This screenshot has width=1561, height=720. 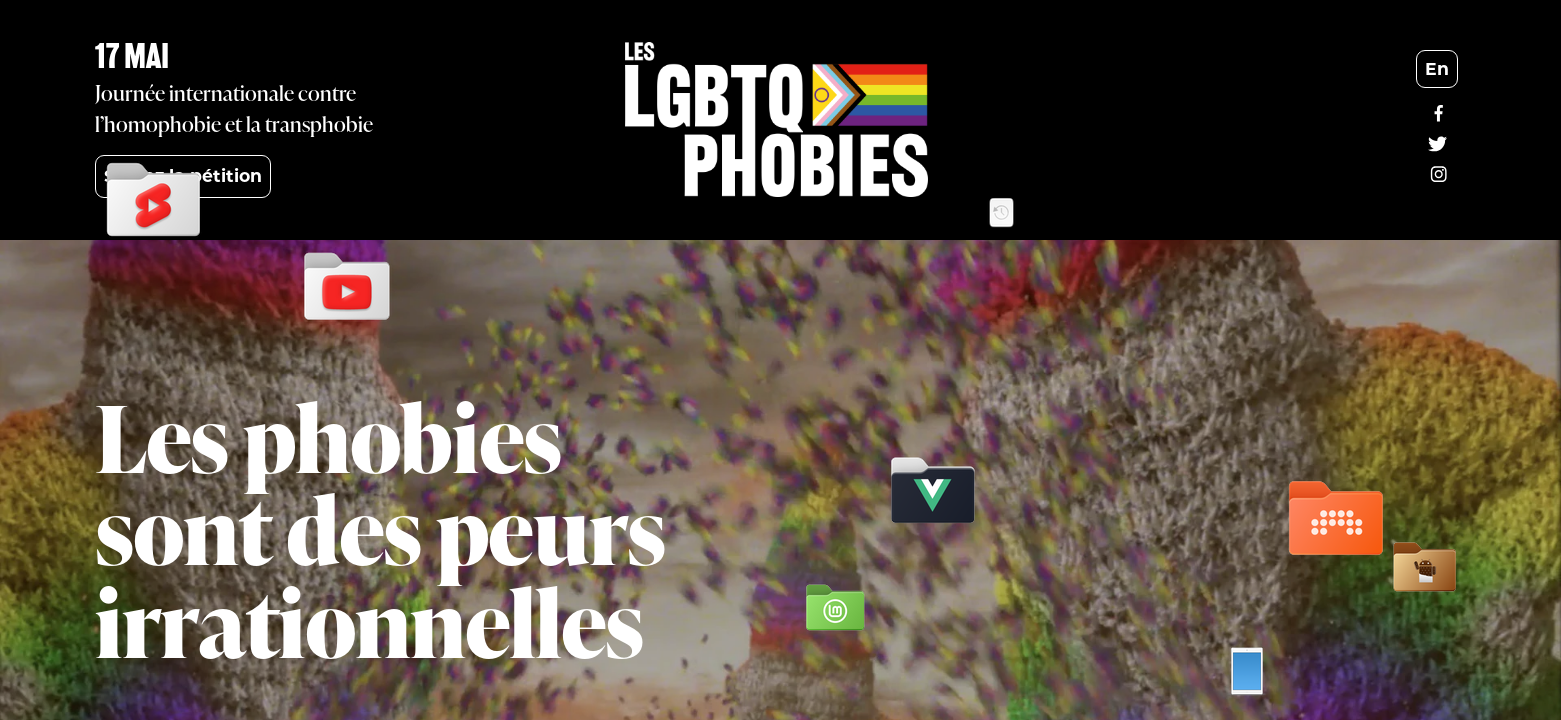 What do you see at coordinates (1001, 212) in the screenshot?
I see `a file backup or version history document` at bounding box center [1001, 212].